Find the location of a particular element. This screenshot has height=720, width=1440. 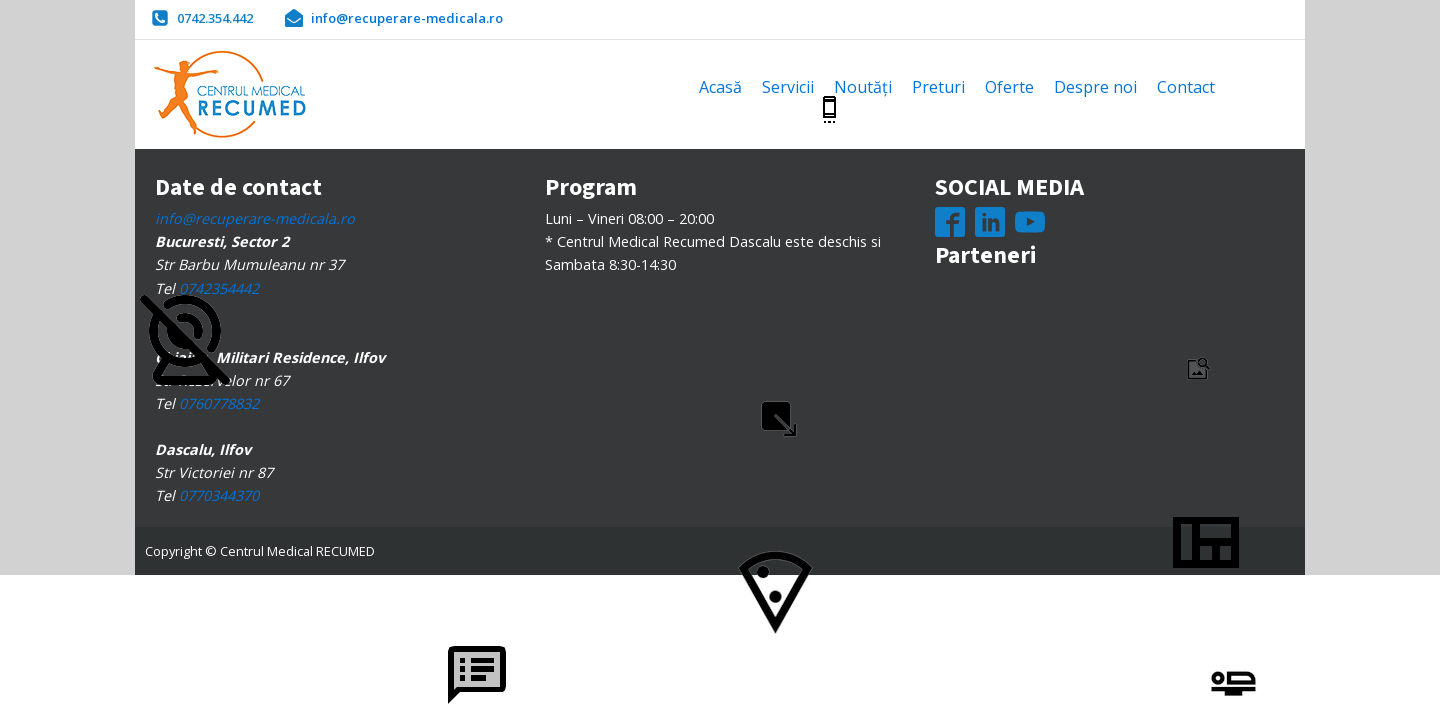

view speaker notes or presentation comments is located at coordinates (477, 675).